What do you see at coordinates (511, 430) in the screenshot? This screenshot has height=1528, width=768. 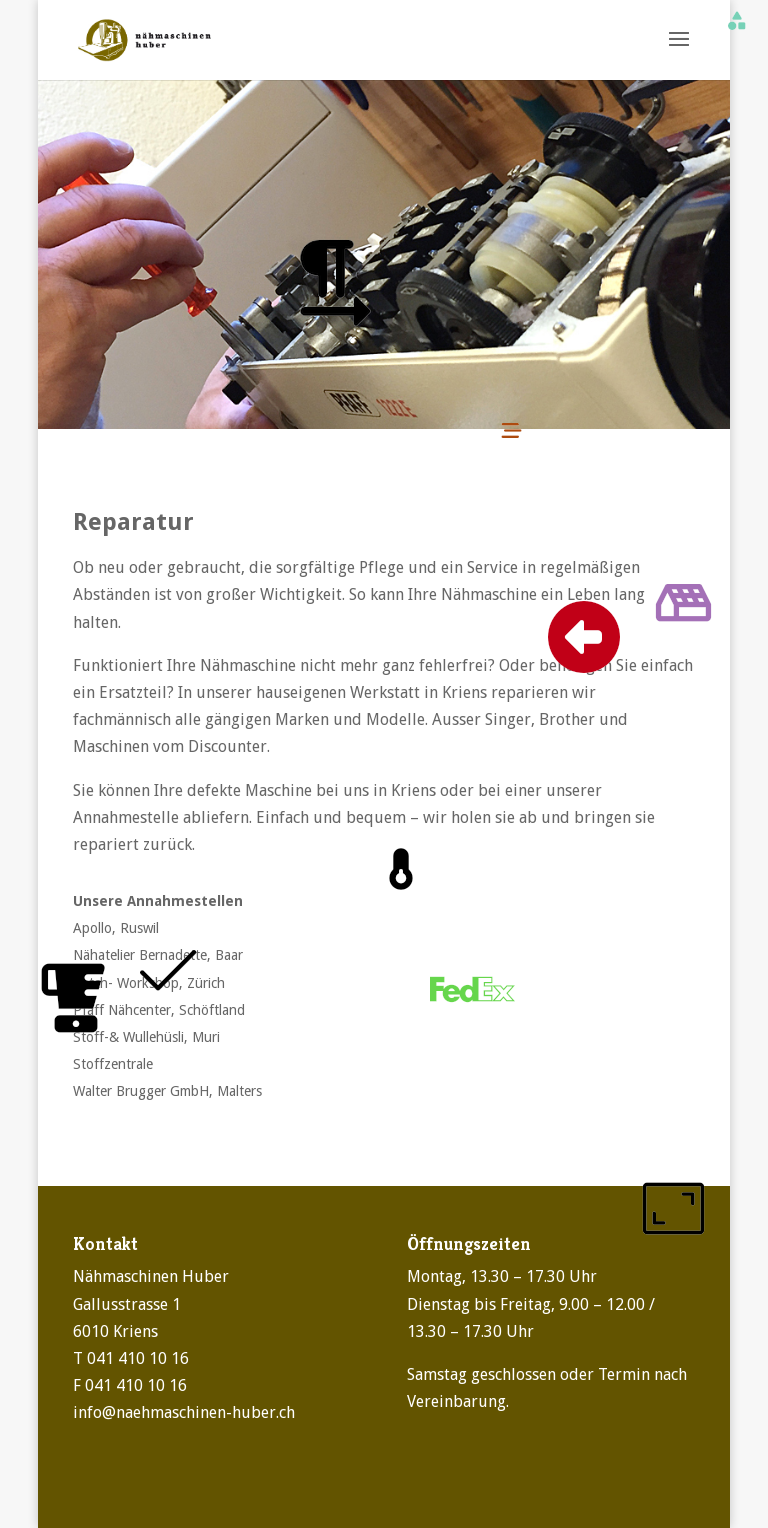 I see `open navigation menu` at bounding box center [511, 430].